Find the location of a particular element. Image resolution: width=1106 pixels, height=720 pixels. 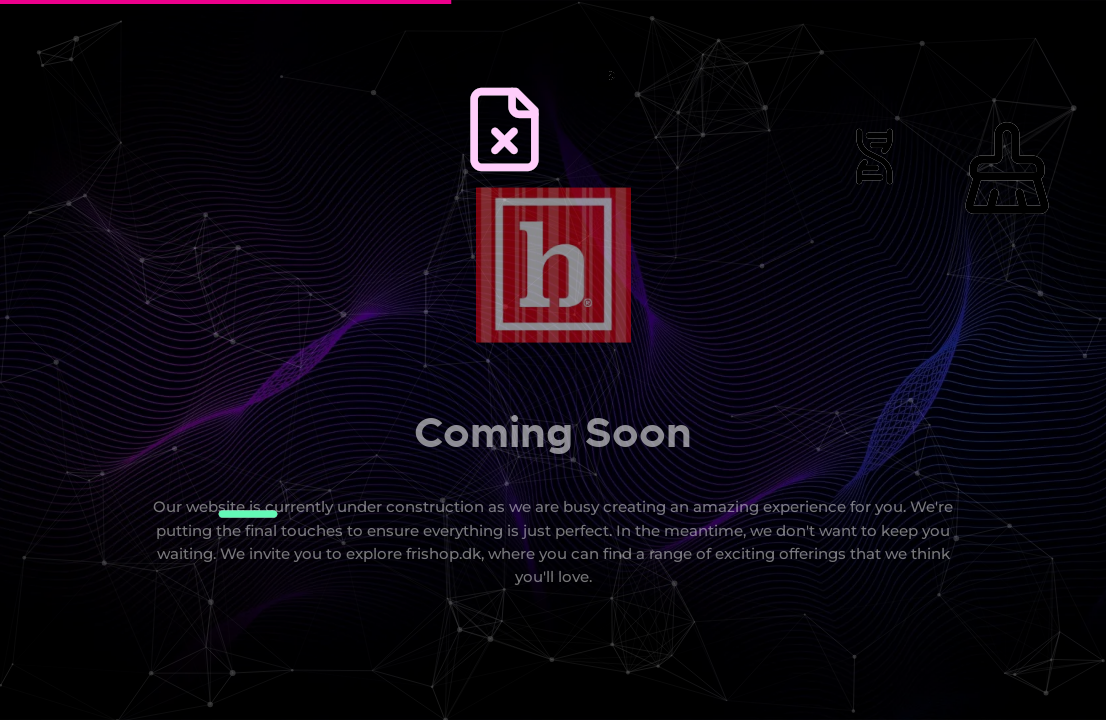

access genetics or biological data is located at coordinates (874, 156).